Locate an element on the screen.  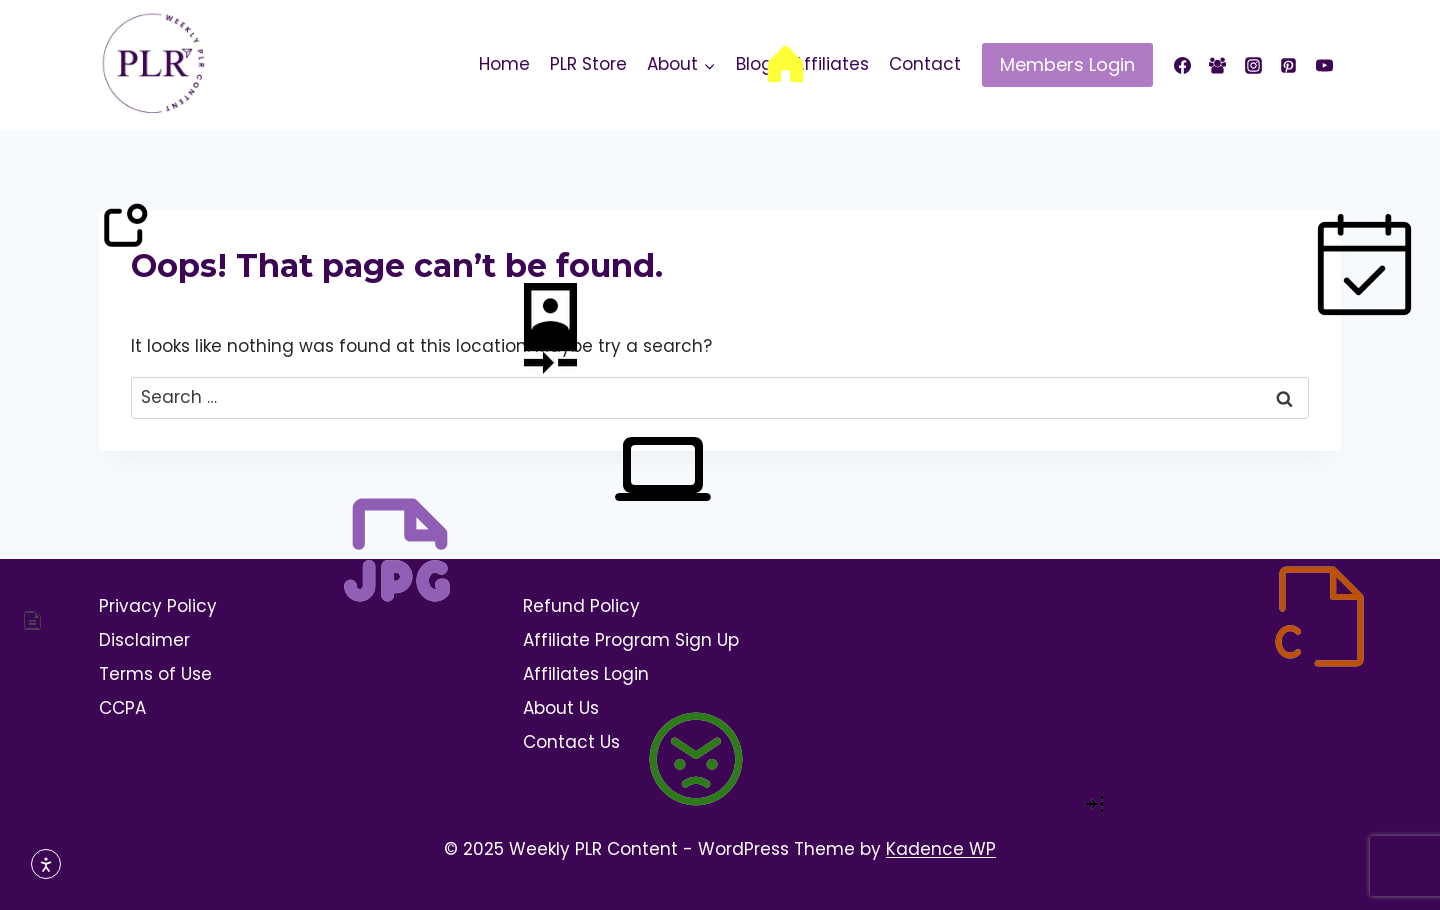
navigate to home screen is located at coordinates (785, 64).